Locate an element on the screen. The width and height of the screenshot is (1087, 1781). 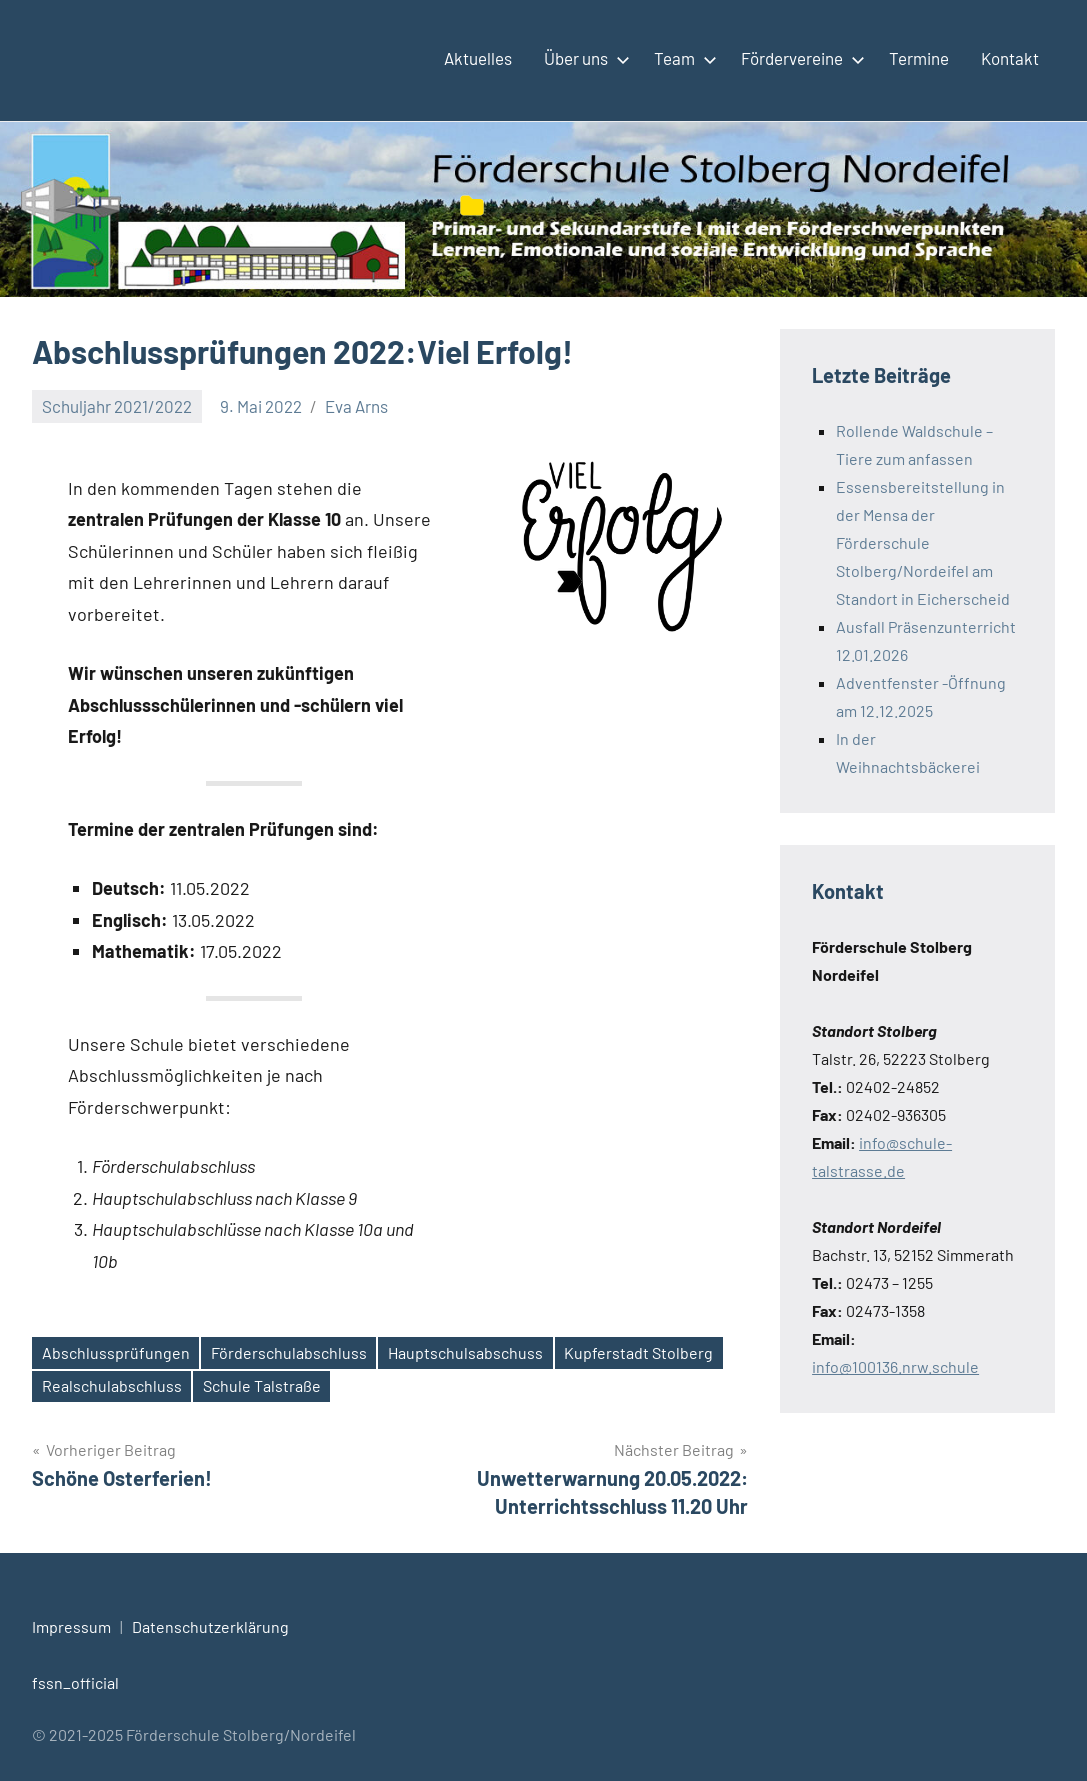
mark a message or item as important is located at coordinates (568, 581).